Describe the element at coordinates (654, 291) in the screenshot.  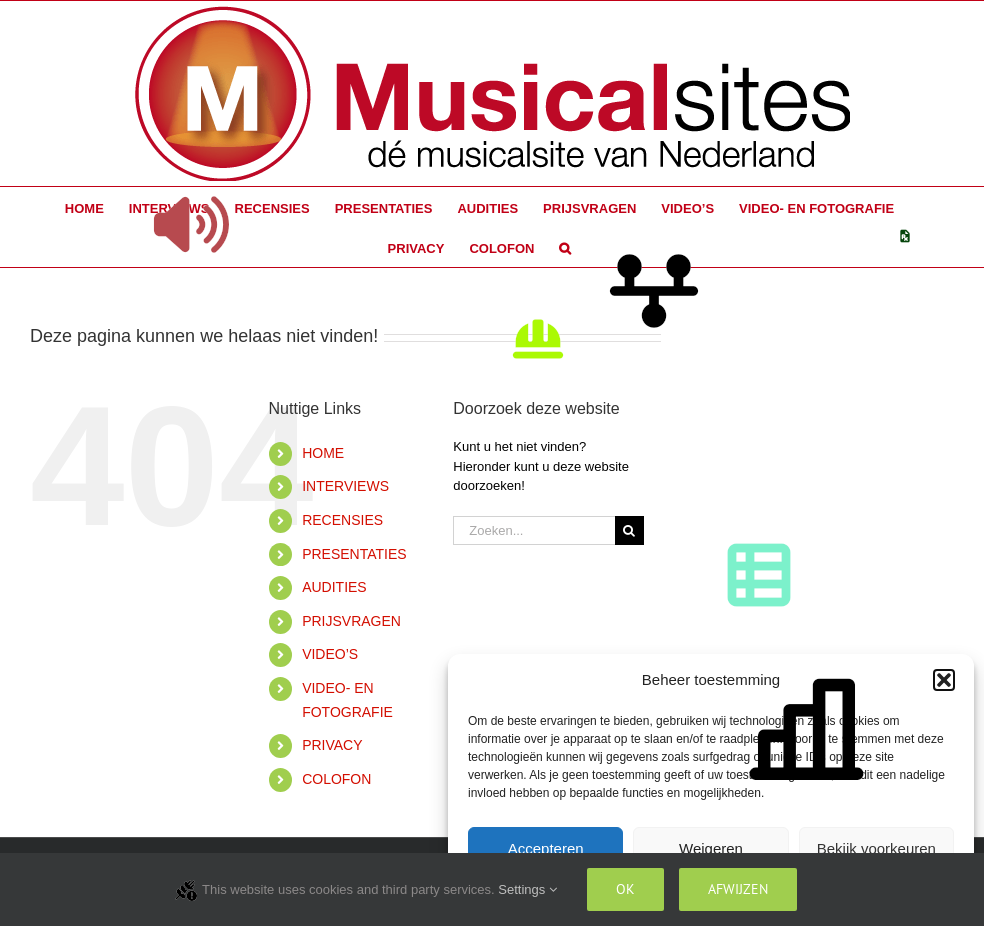
I see `view timeline or chronological history` at that location.